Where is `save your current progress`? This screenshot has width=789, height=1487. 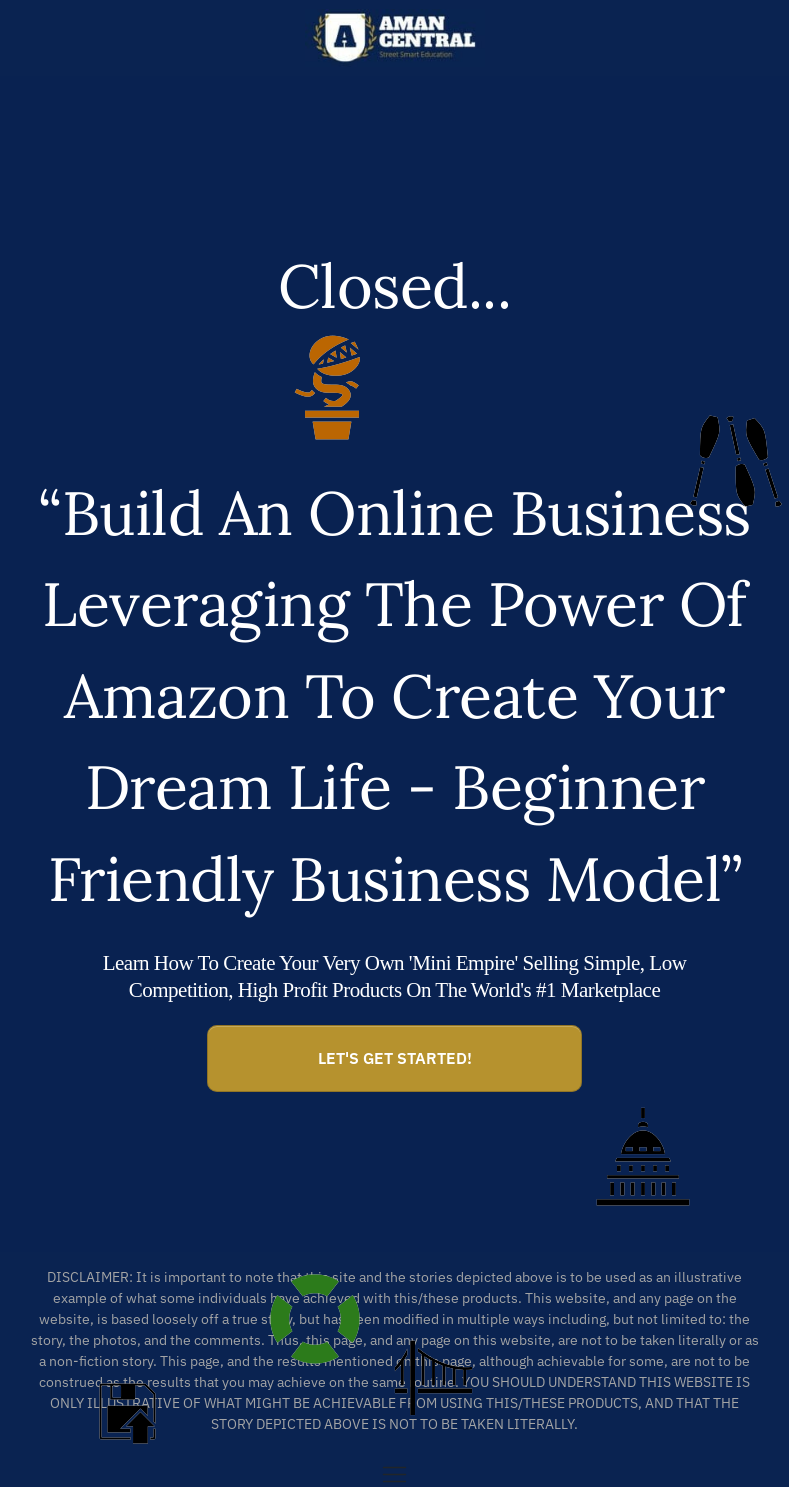 save your current progress is located at coordinates (127, 1411).